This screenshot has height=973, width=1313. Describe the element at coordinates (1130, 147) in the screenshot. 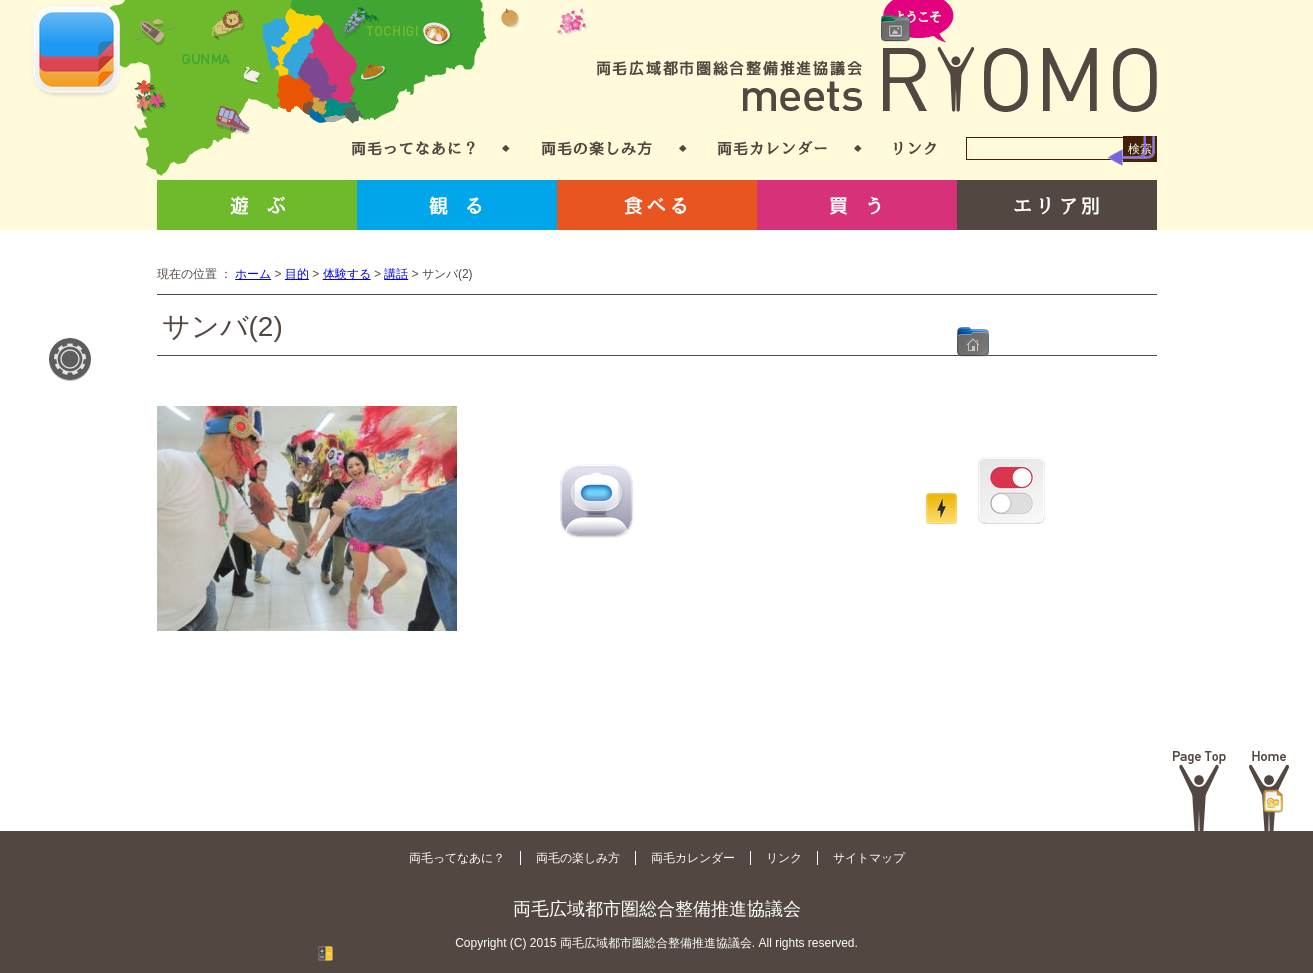

I see `reply to all recipients of an email` at that location.